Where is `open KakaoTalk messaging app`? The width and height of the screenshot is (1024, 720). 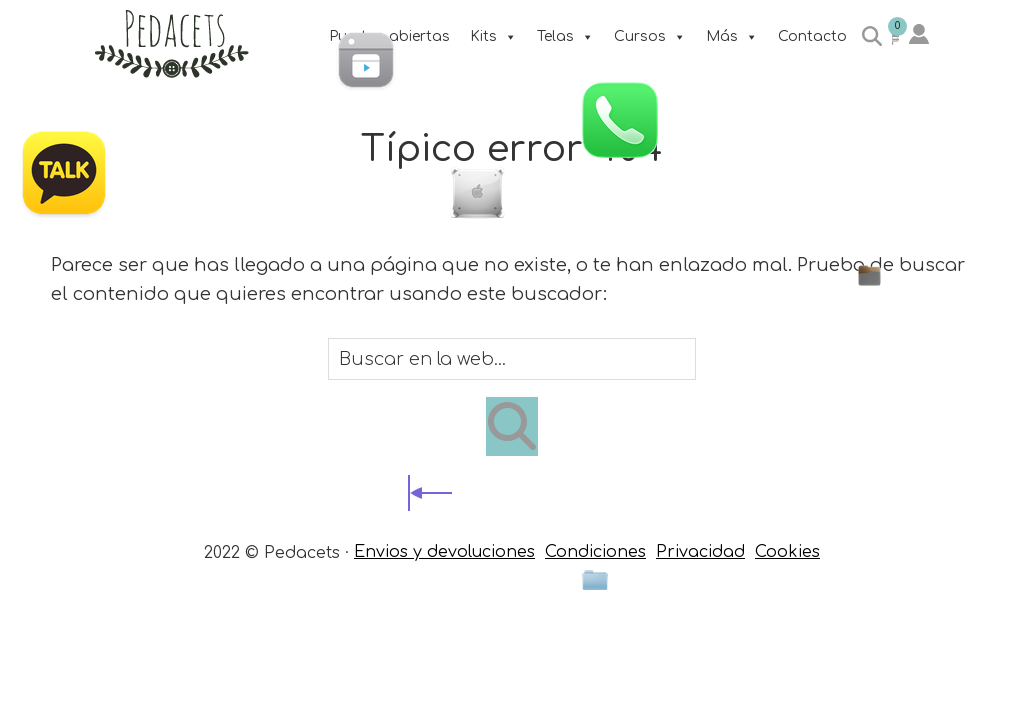
open KakaoTalk messaging app is located at coordinates (64, 173).